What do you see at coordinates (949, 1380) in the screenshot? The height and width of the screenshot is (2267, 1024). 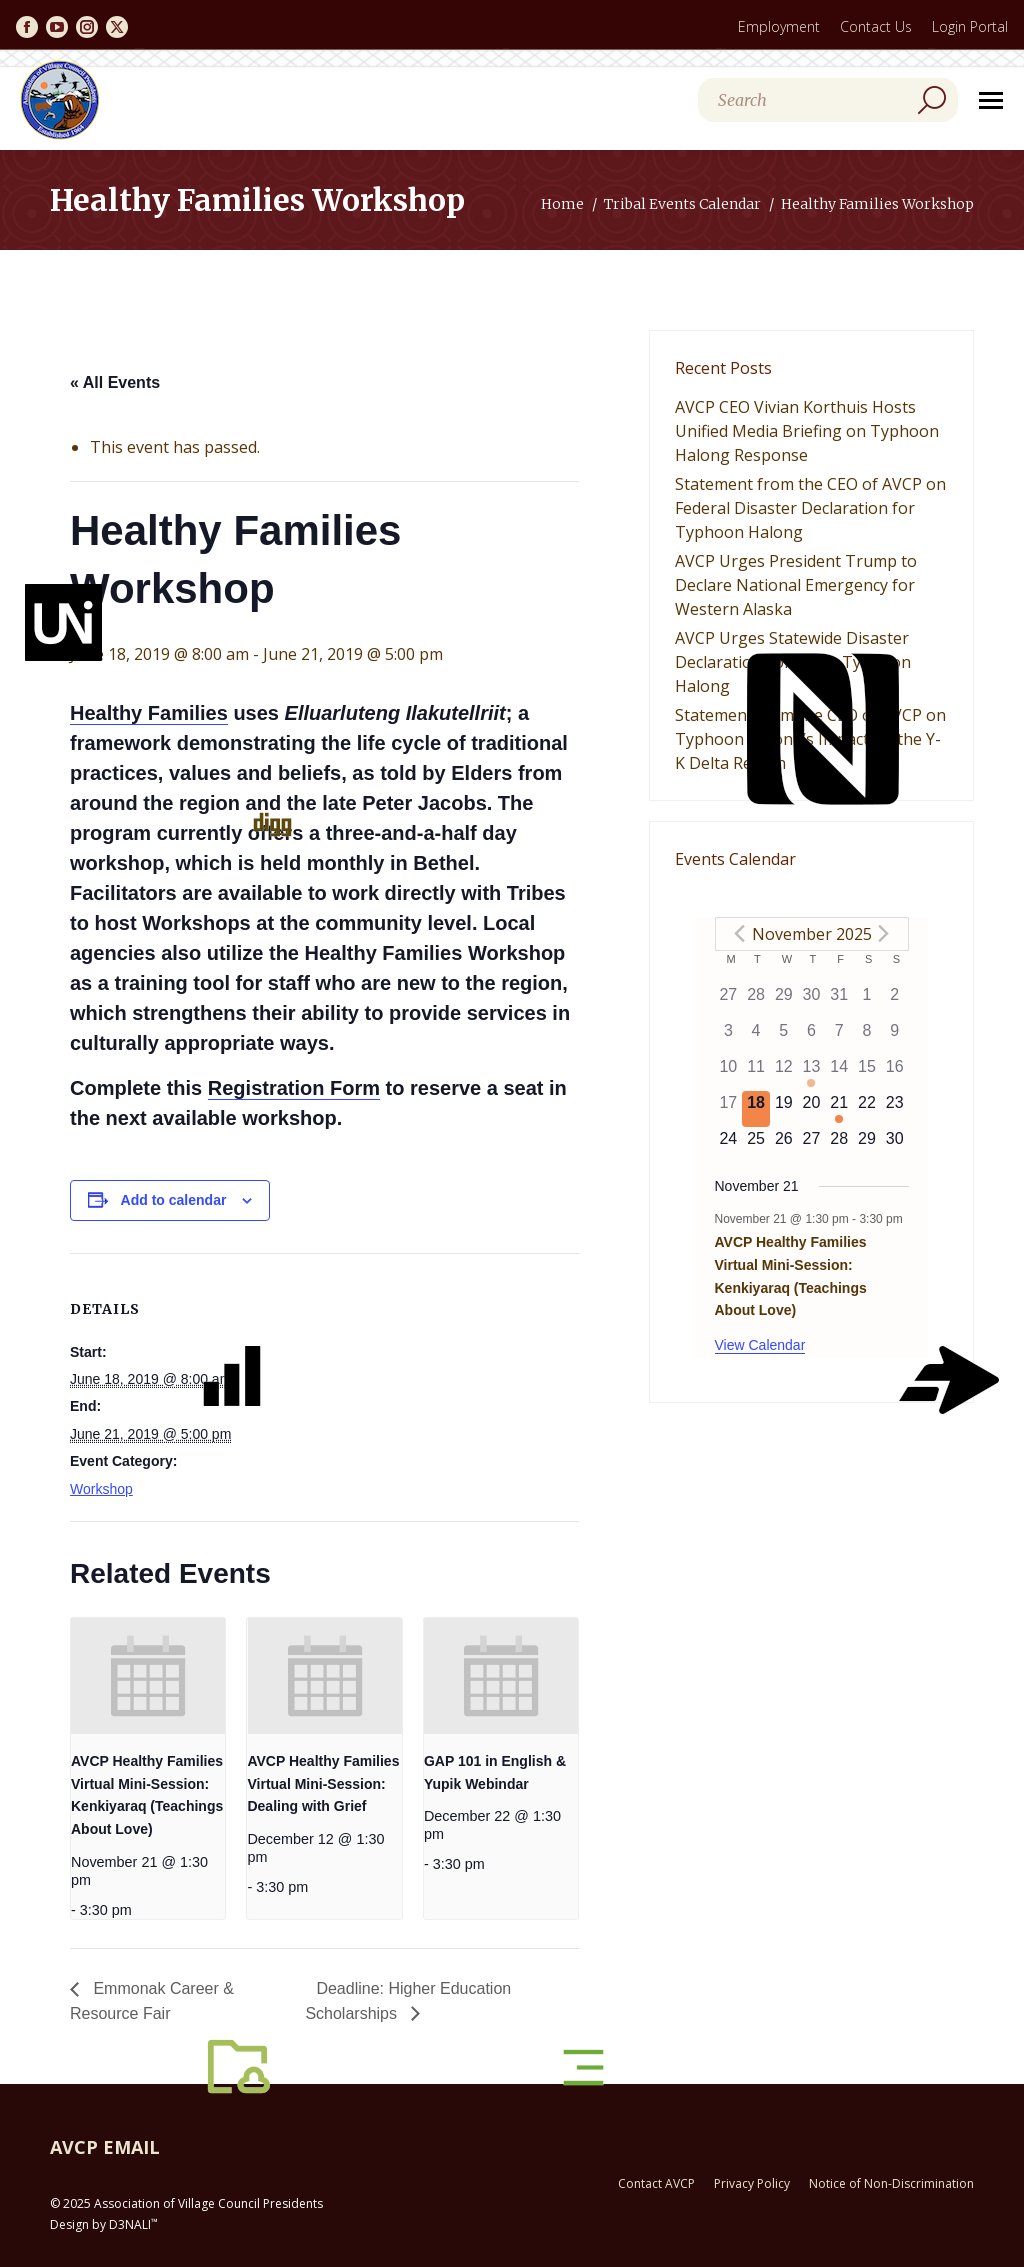 I see `streamrunners app or service logo` at bounding box center [949, 1380].